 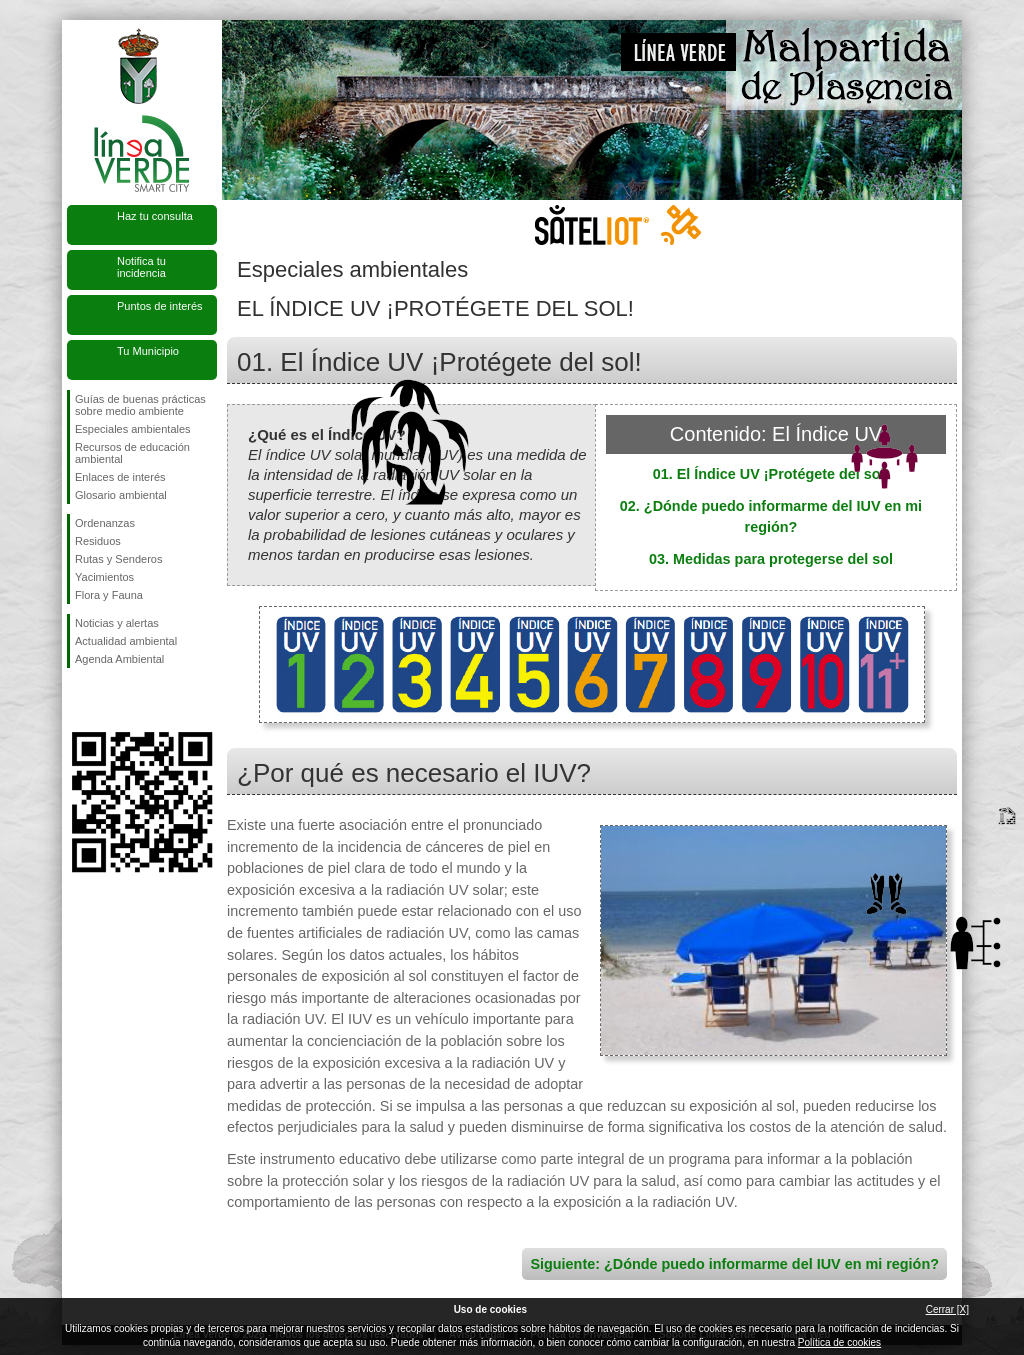 I want to click on view character skills or abilities, so click(x=976, y=942).